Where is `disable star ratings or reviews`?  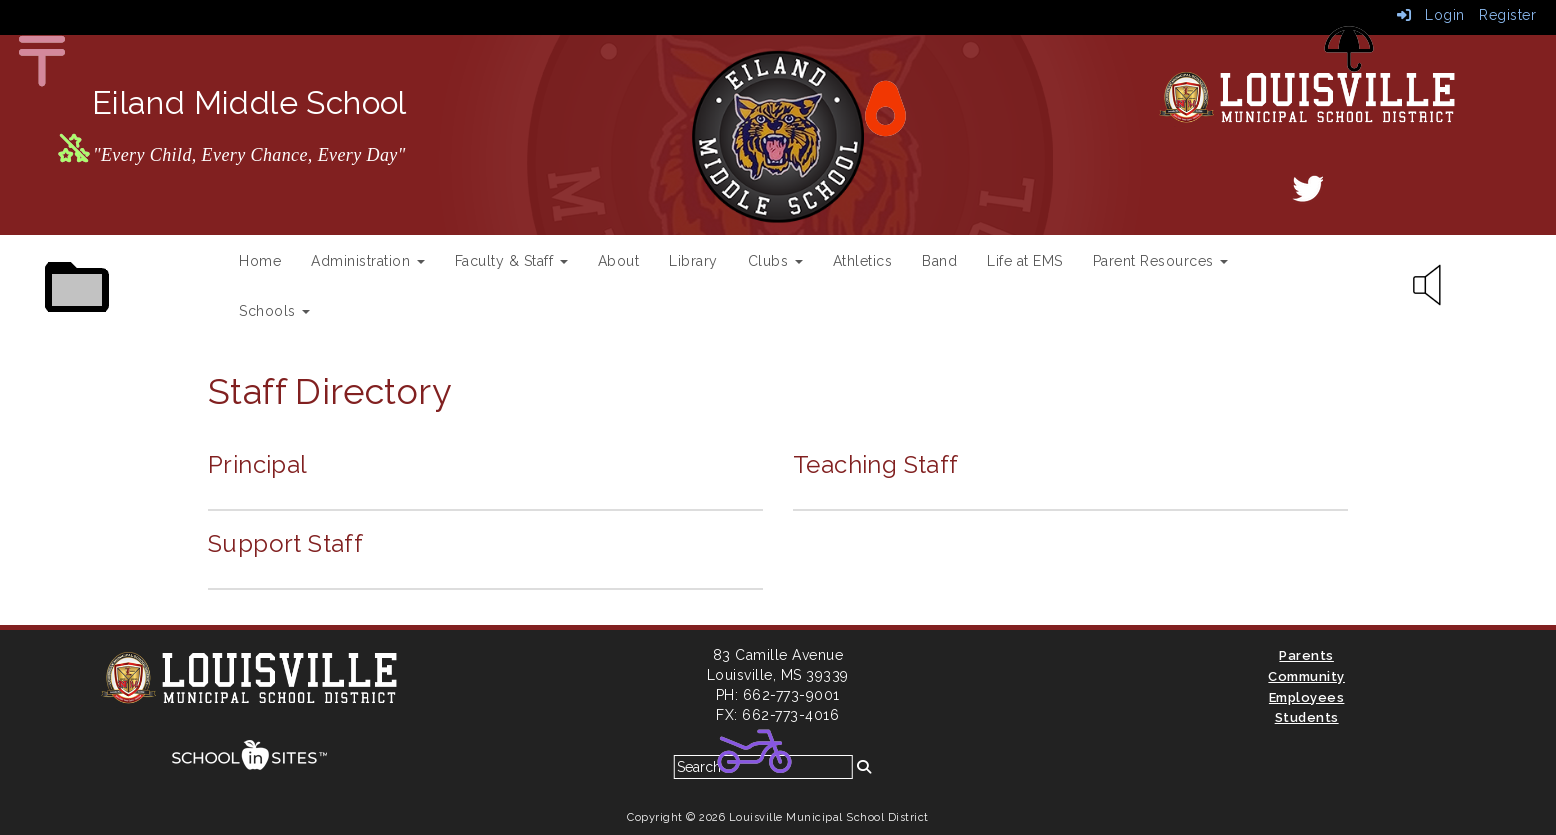 disable star ratings or reviews is located at coordinates (74, 148).